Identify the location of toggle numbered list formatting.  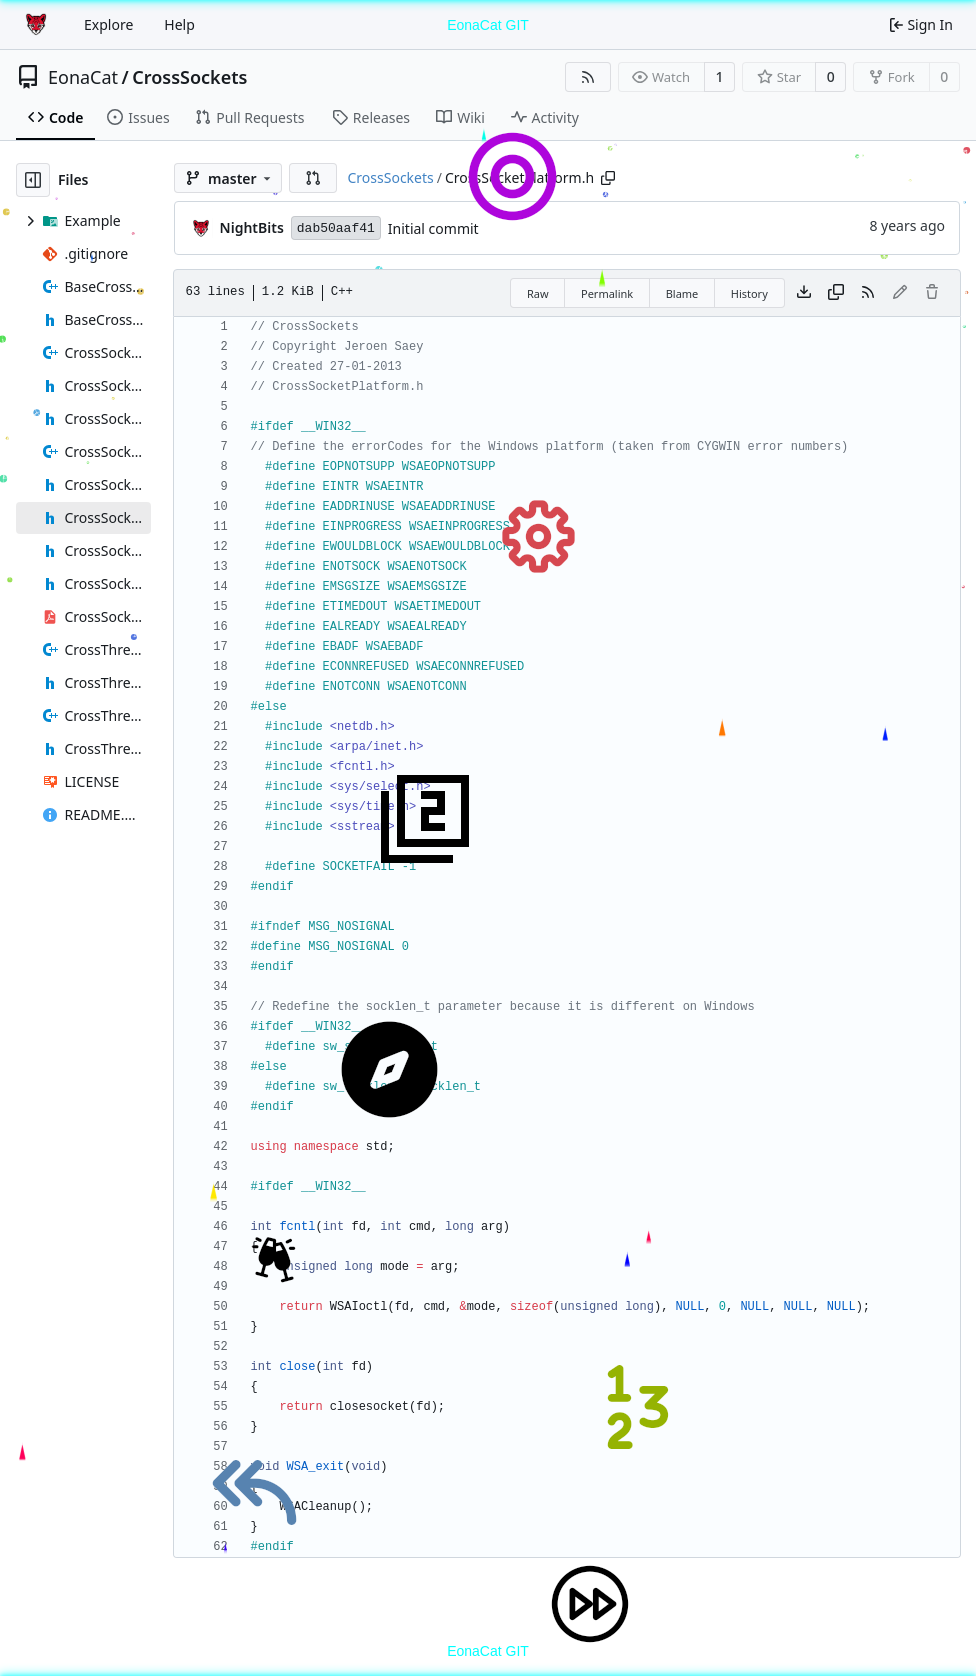
(634, 1407).